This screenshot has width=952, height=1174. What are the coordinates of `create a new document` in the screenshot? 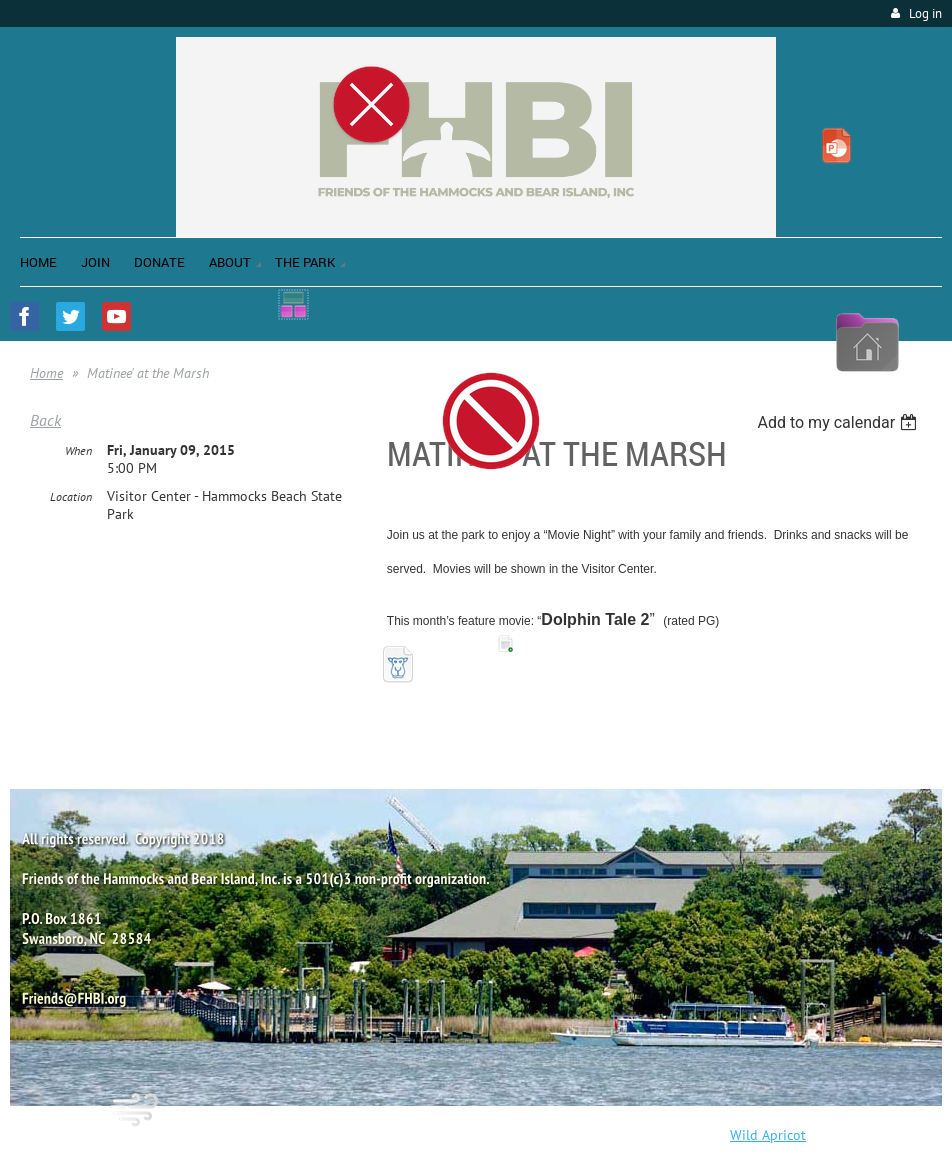 It's located at (505, 643).